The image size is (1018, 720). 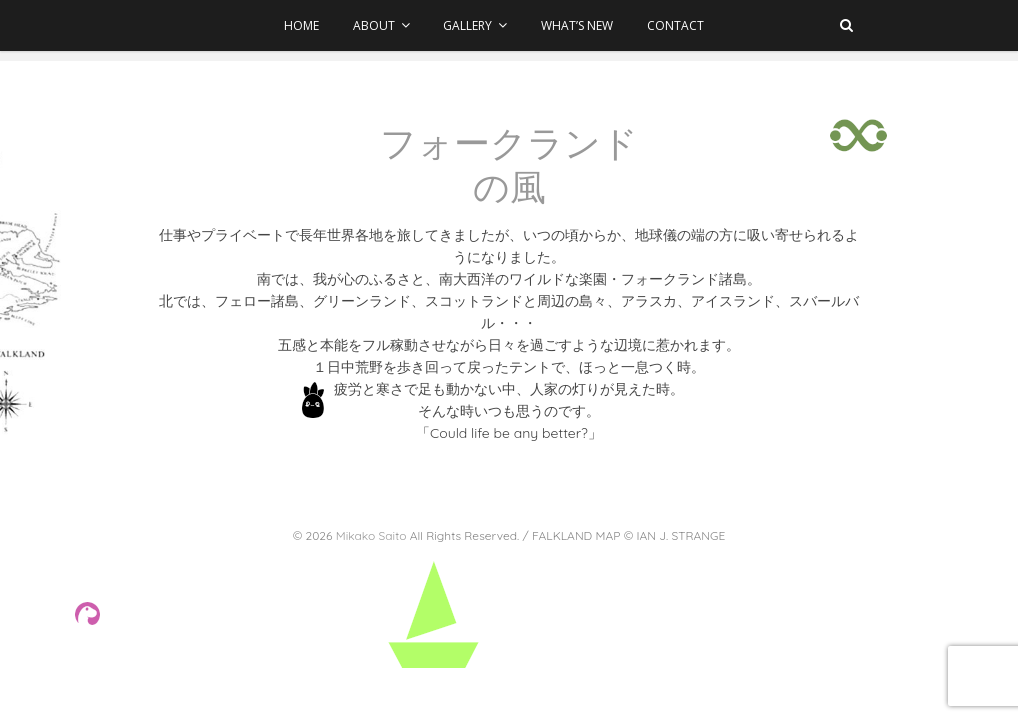 I want to click on immer library logo, so click(x=858, y=135).